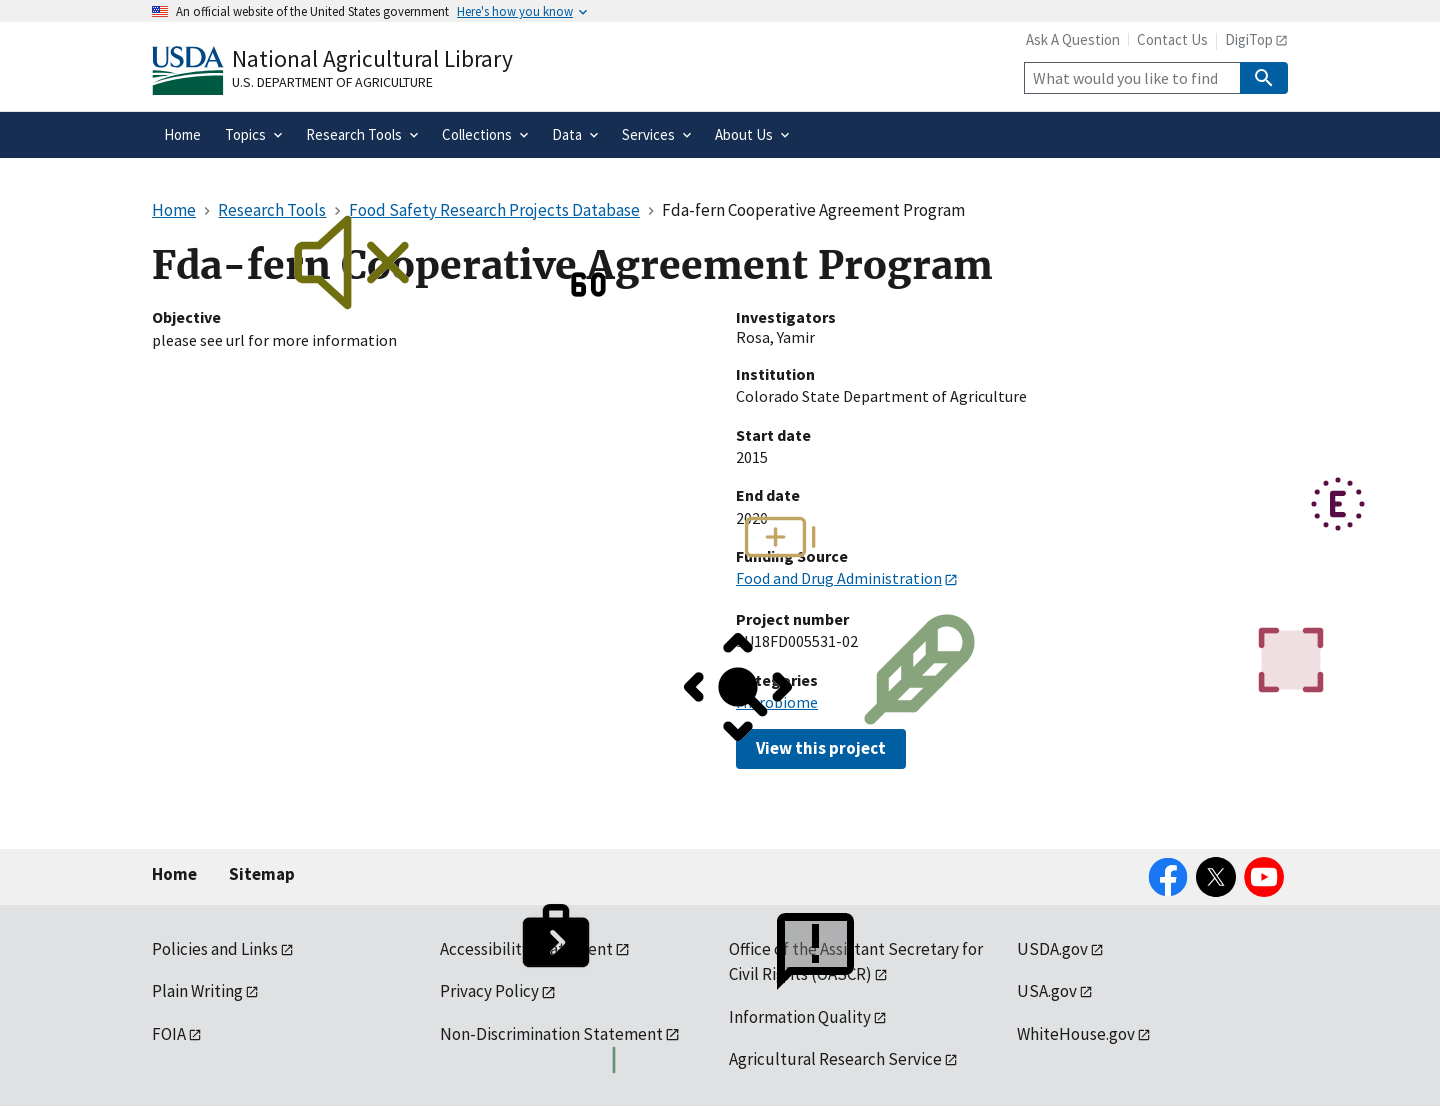 The image size is (1440, 1107). I want to click on add or extend battery life, so click(779, 537).